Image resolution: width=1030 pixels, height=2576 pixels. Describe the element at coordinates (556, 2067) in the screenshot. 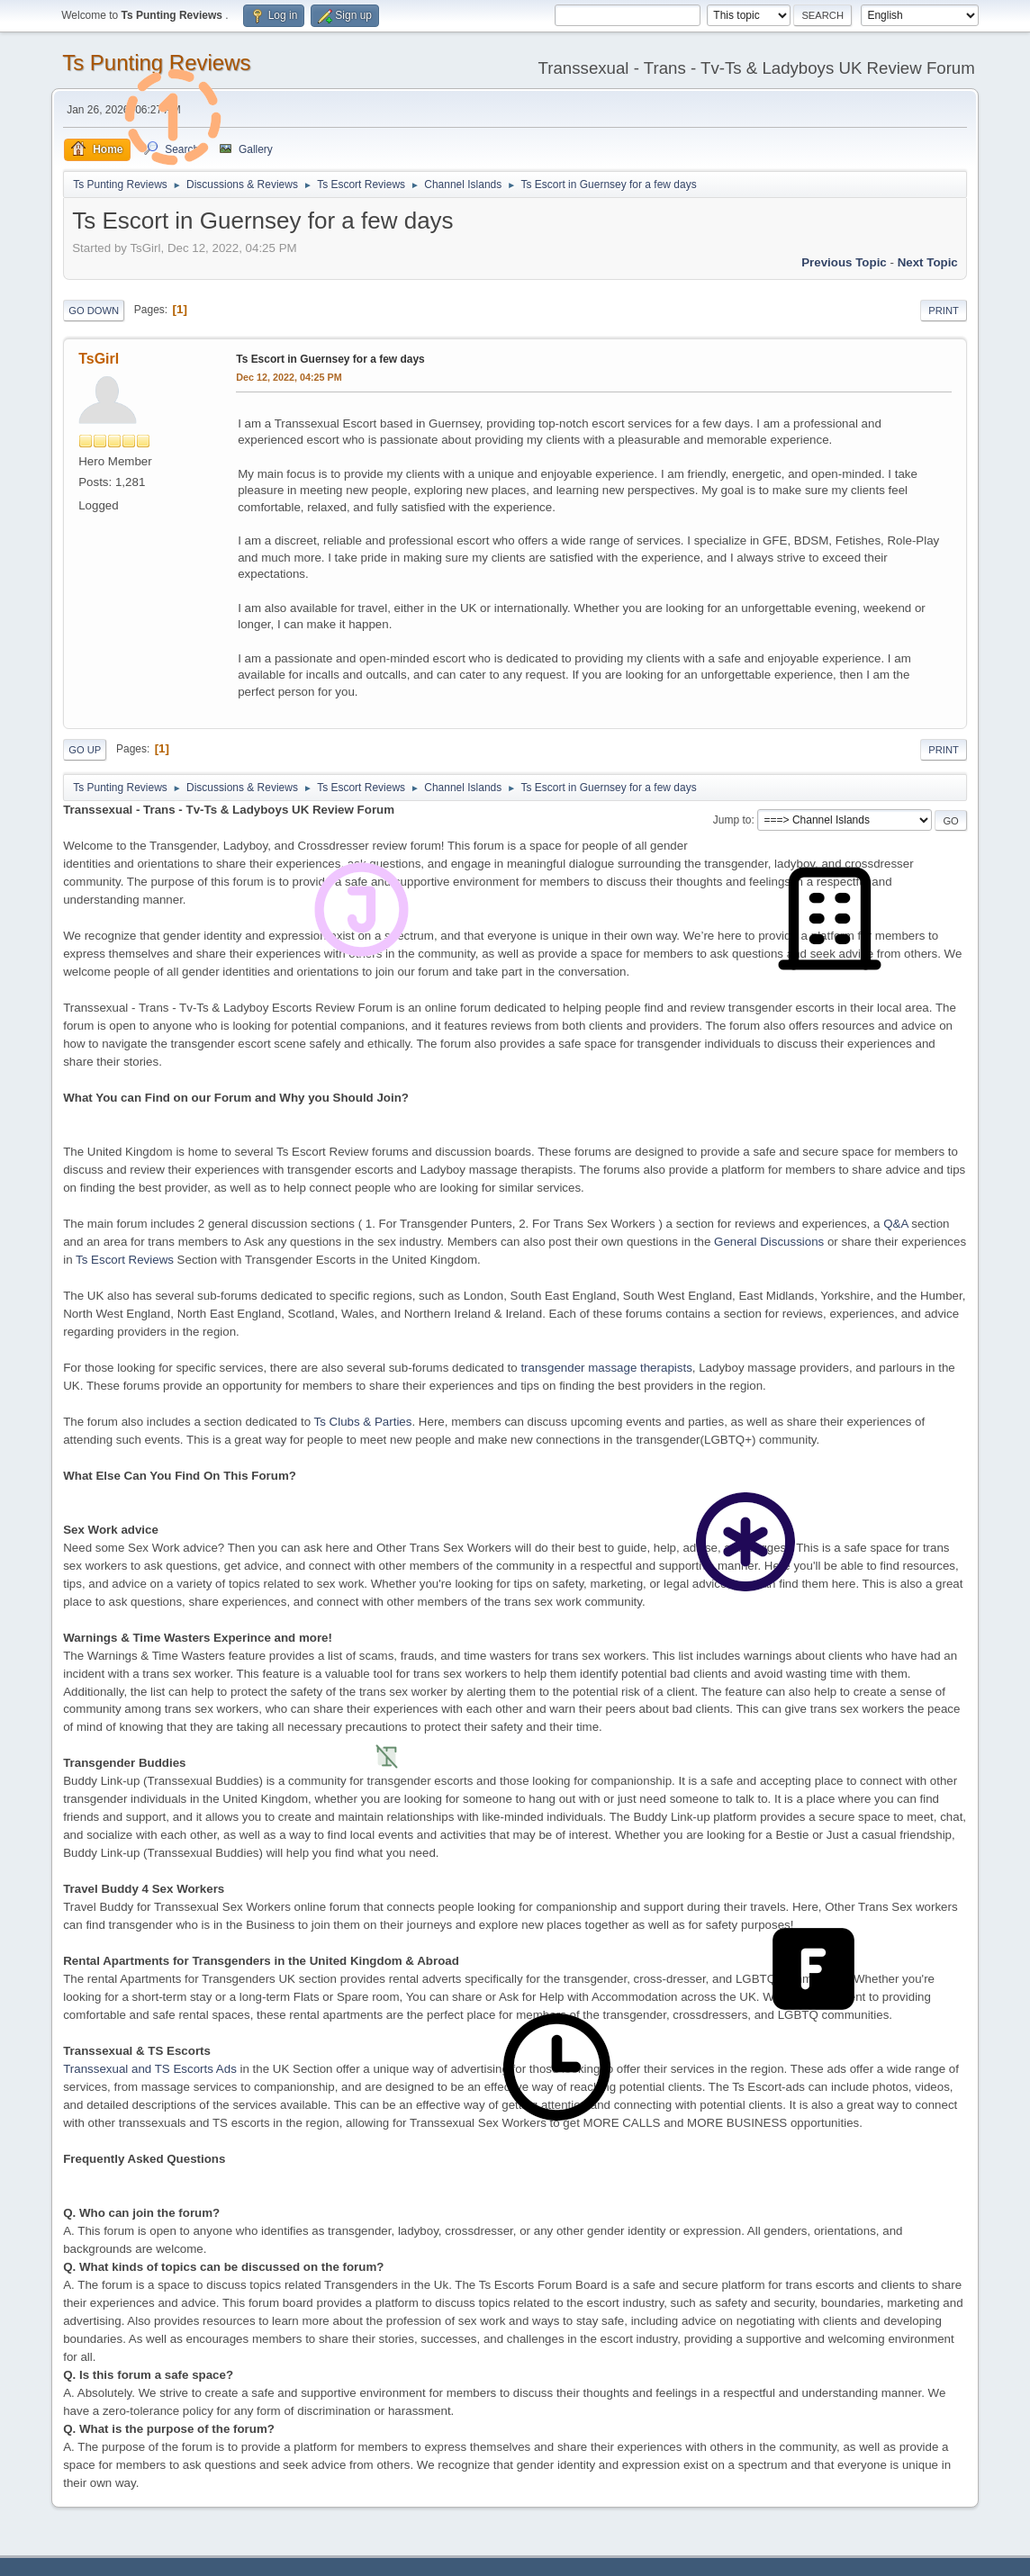

I see `view current time` at that location.